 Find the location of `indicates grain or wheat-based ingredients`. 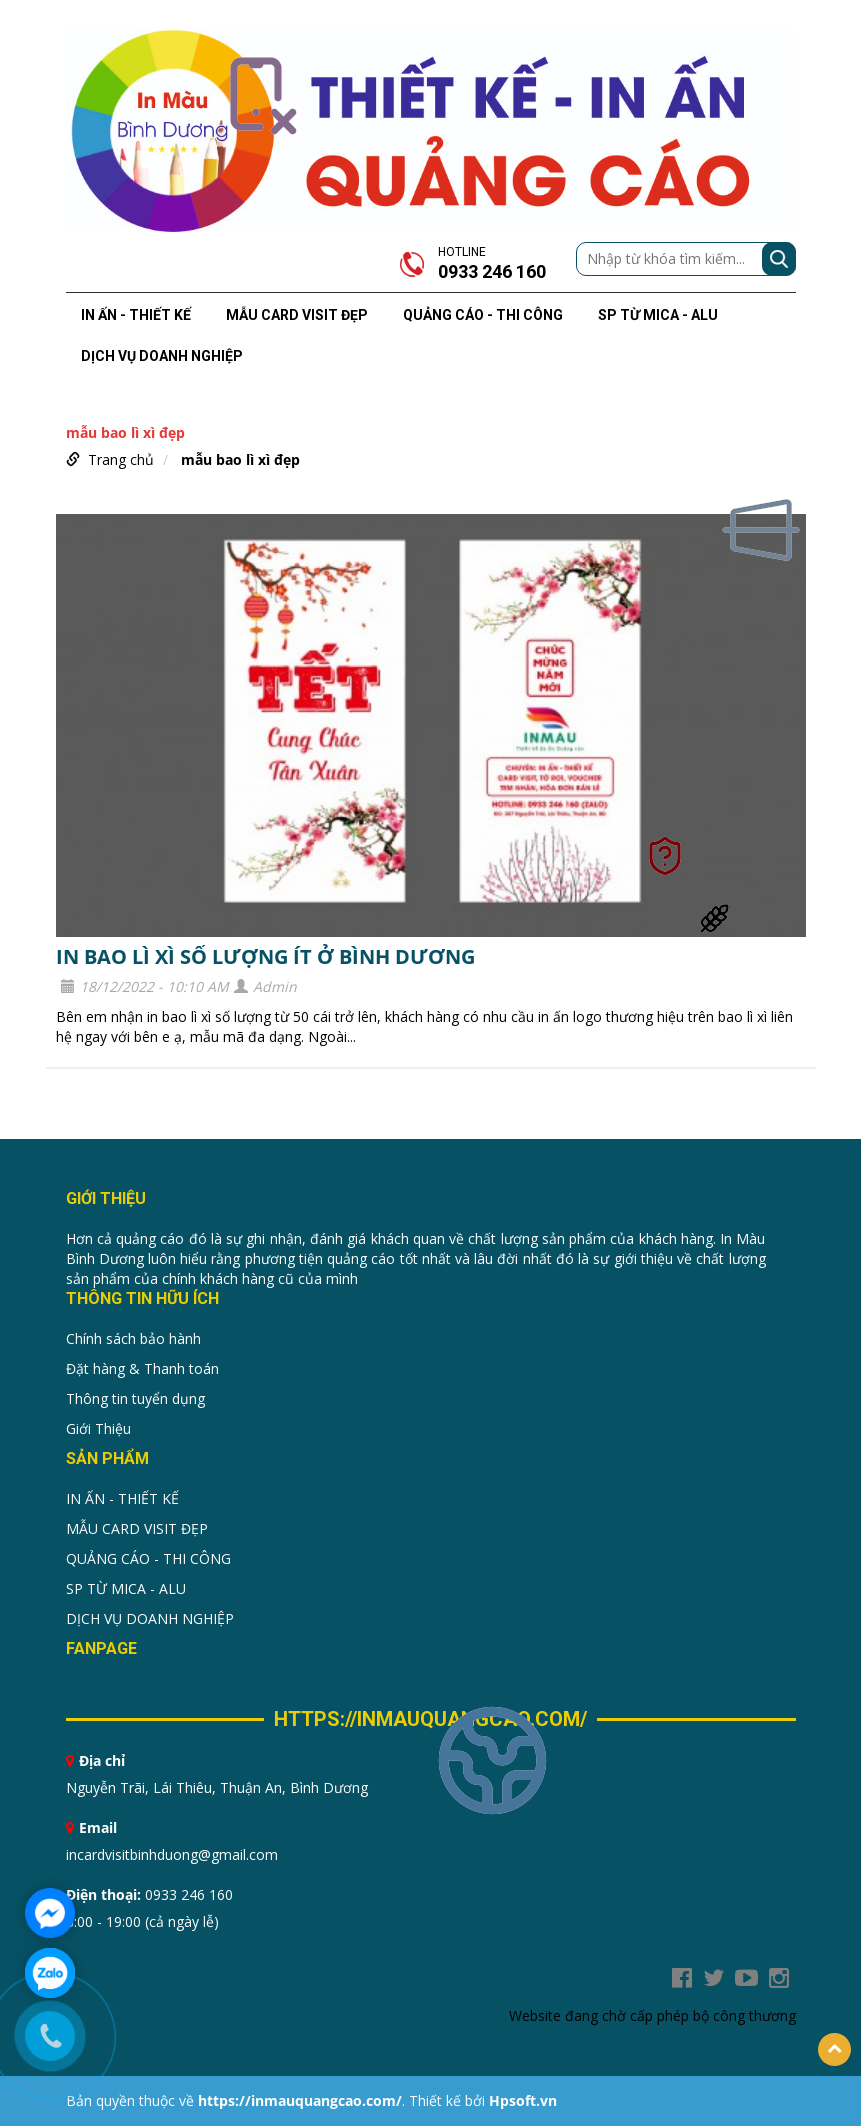

indicates grain or wheat-based ingredients is located at coordinates (714, 918).